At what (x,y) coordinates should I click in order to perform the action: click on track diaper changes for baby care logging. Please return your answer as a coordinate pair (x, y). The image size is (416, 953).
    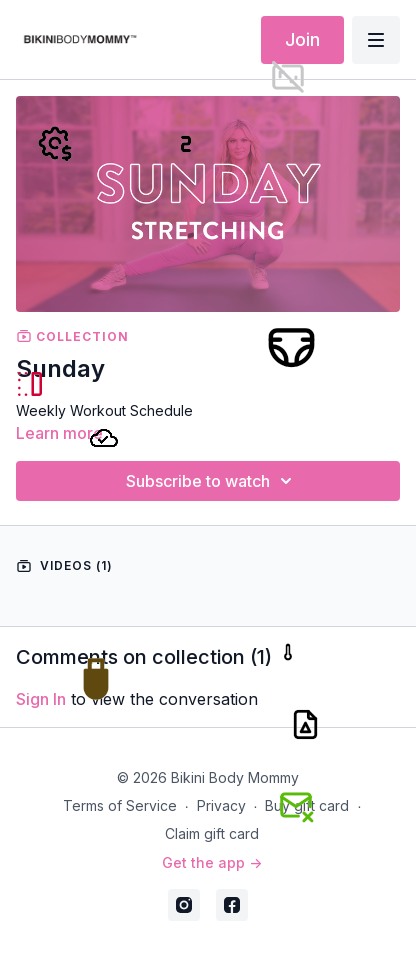
    Looking at the image, I should click on (291, 346).